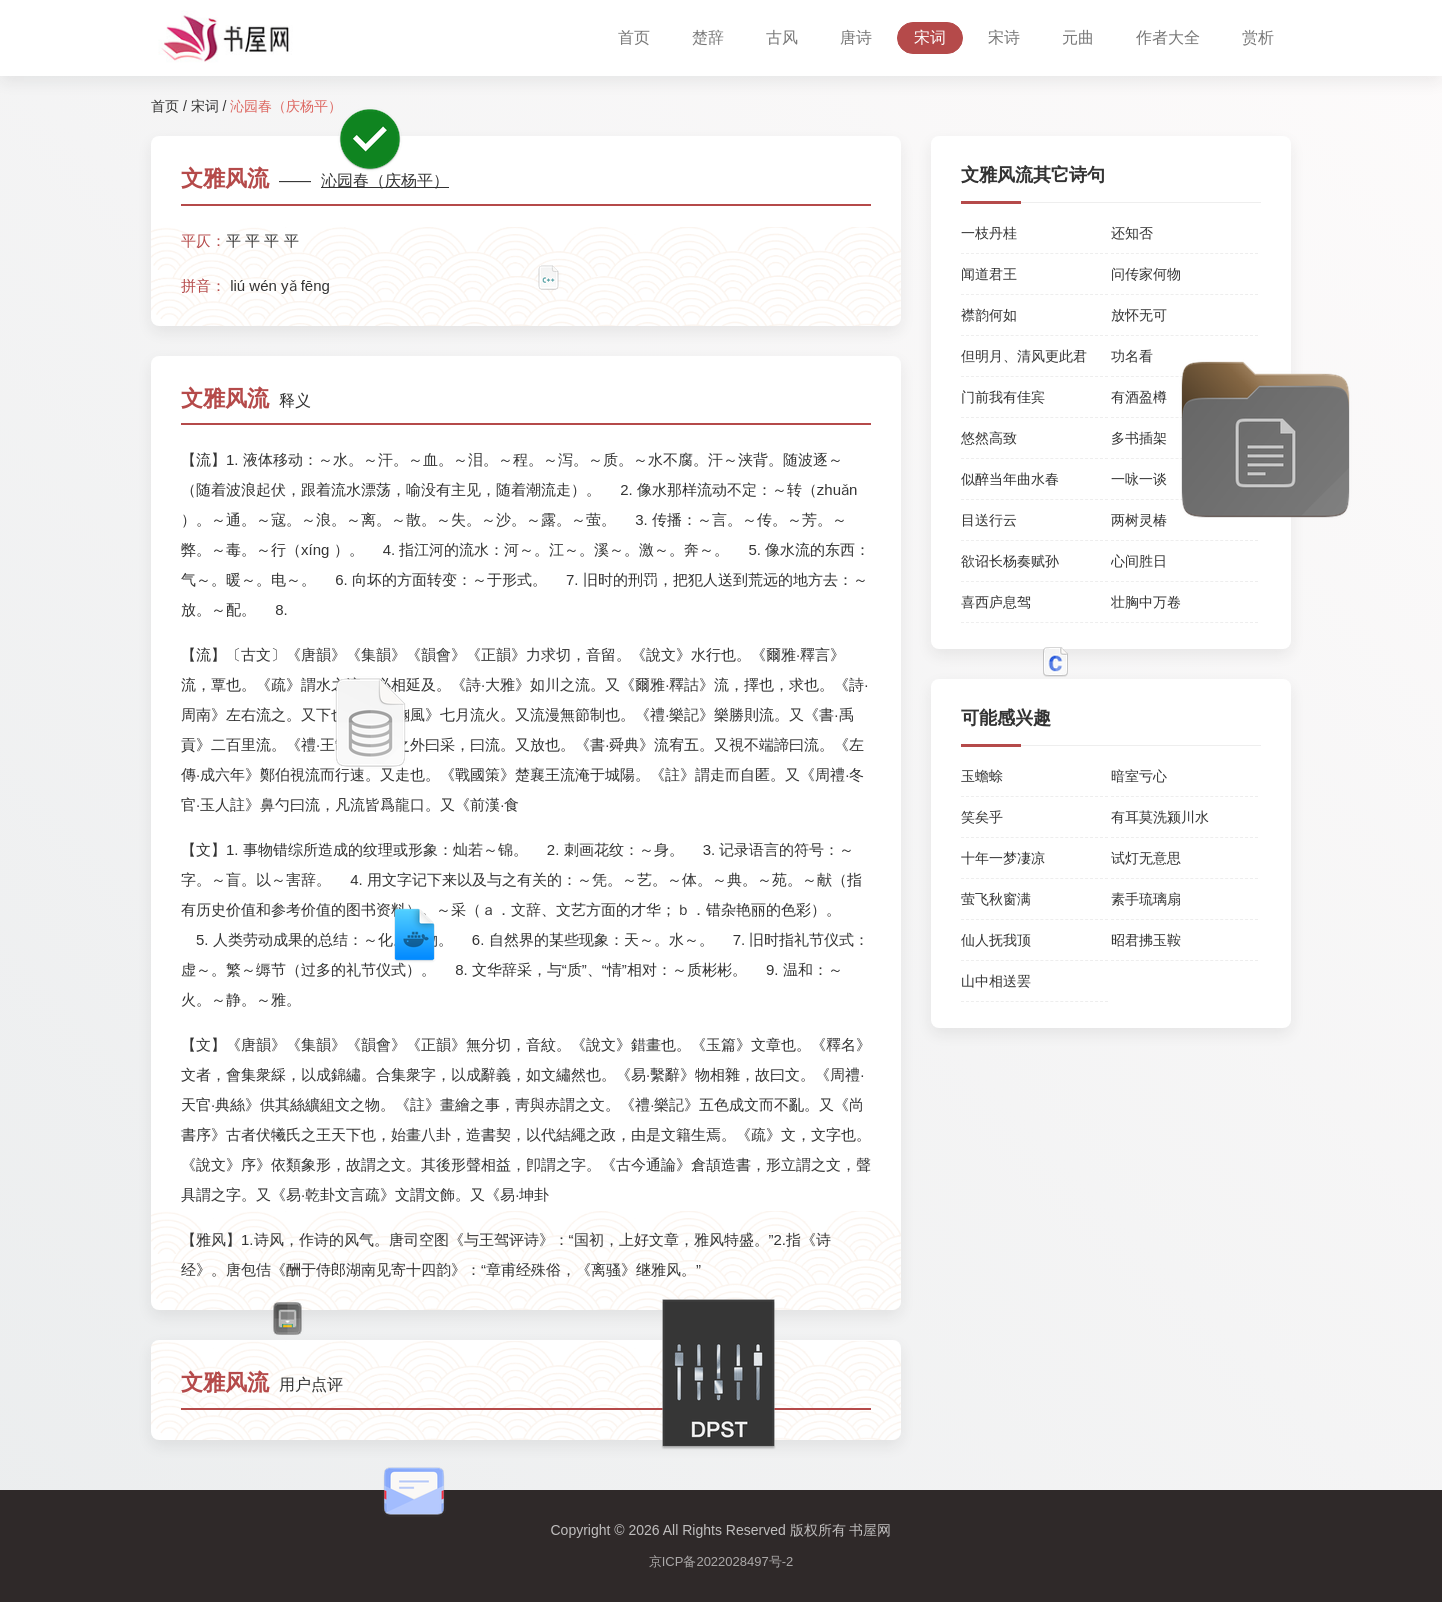 The image size is (1442, 1602). Describe the element at coordinates (287, 1318) in the screenshot. I see `sega genesis ROM file` at that location.